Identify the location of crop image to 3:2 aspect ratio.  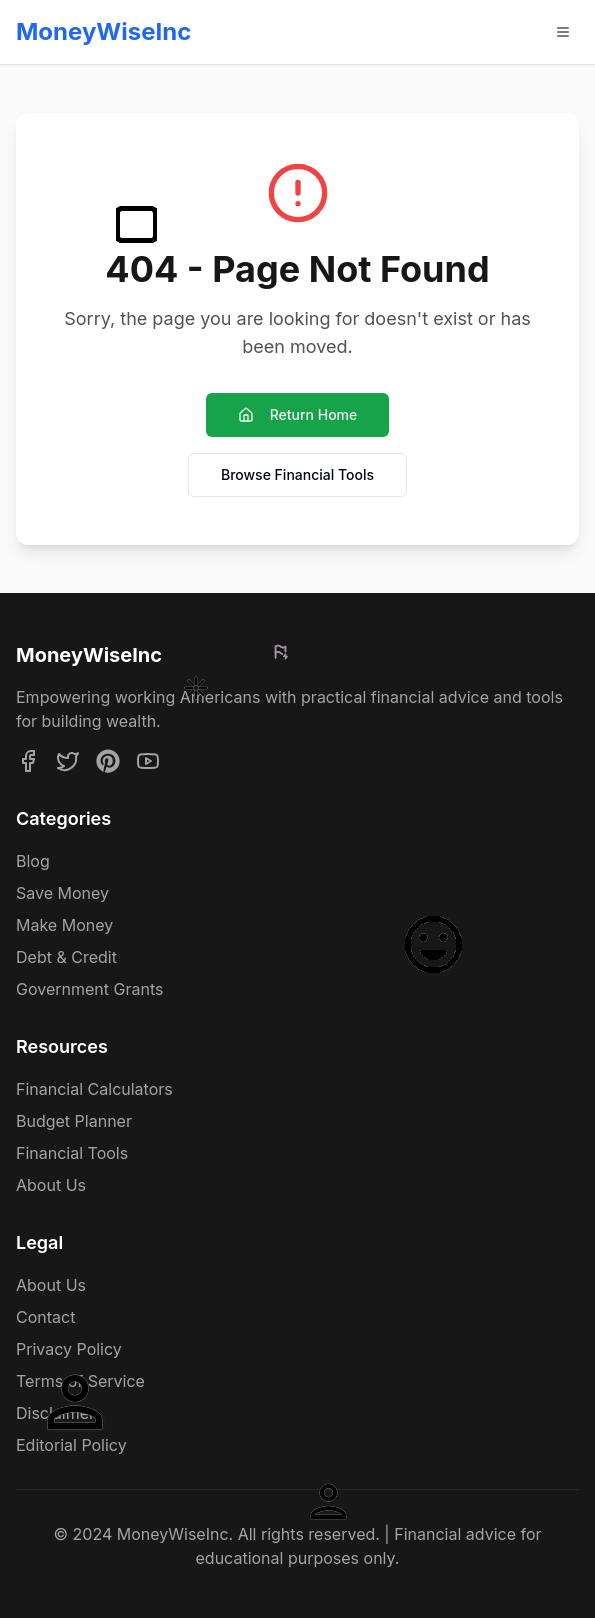
(136, 224).